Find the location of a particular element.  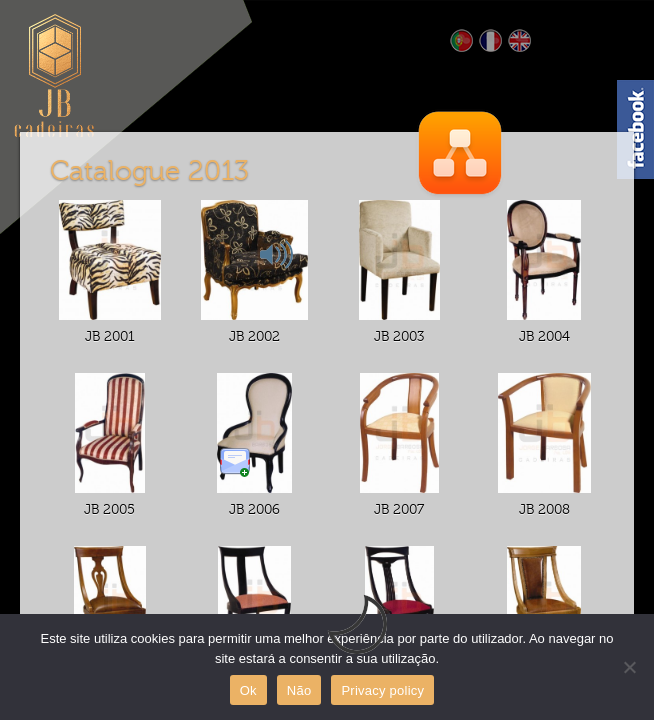

compose a new email message is located at coordinates (235, 461).